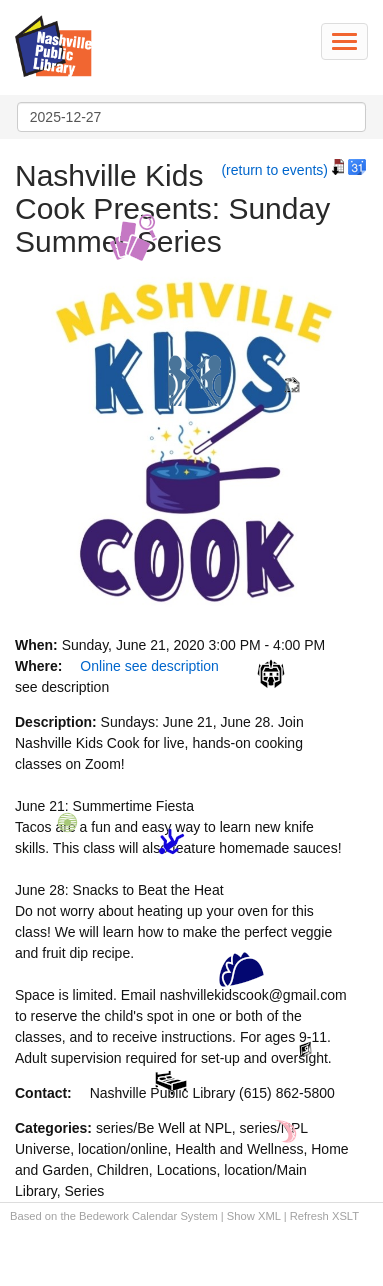  What do you see at coordinates (171, 1083) in the screenshot?
I see `book a hotel or accommodation` at bounding box center [171, 1083].